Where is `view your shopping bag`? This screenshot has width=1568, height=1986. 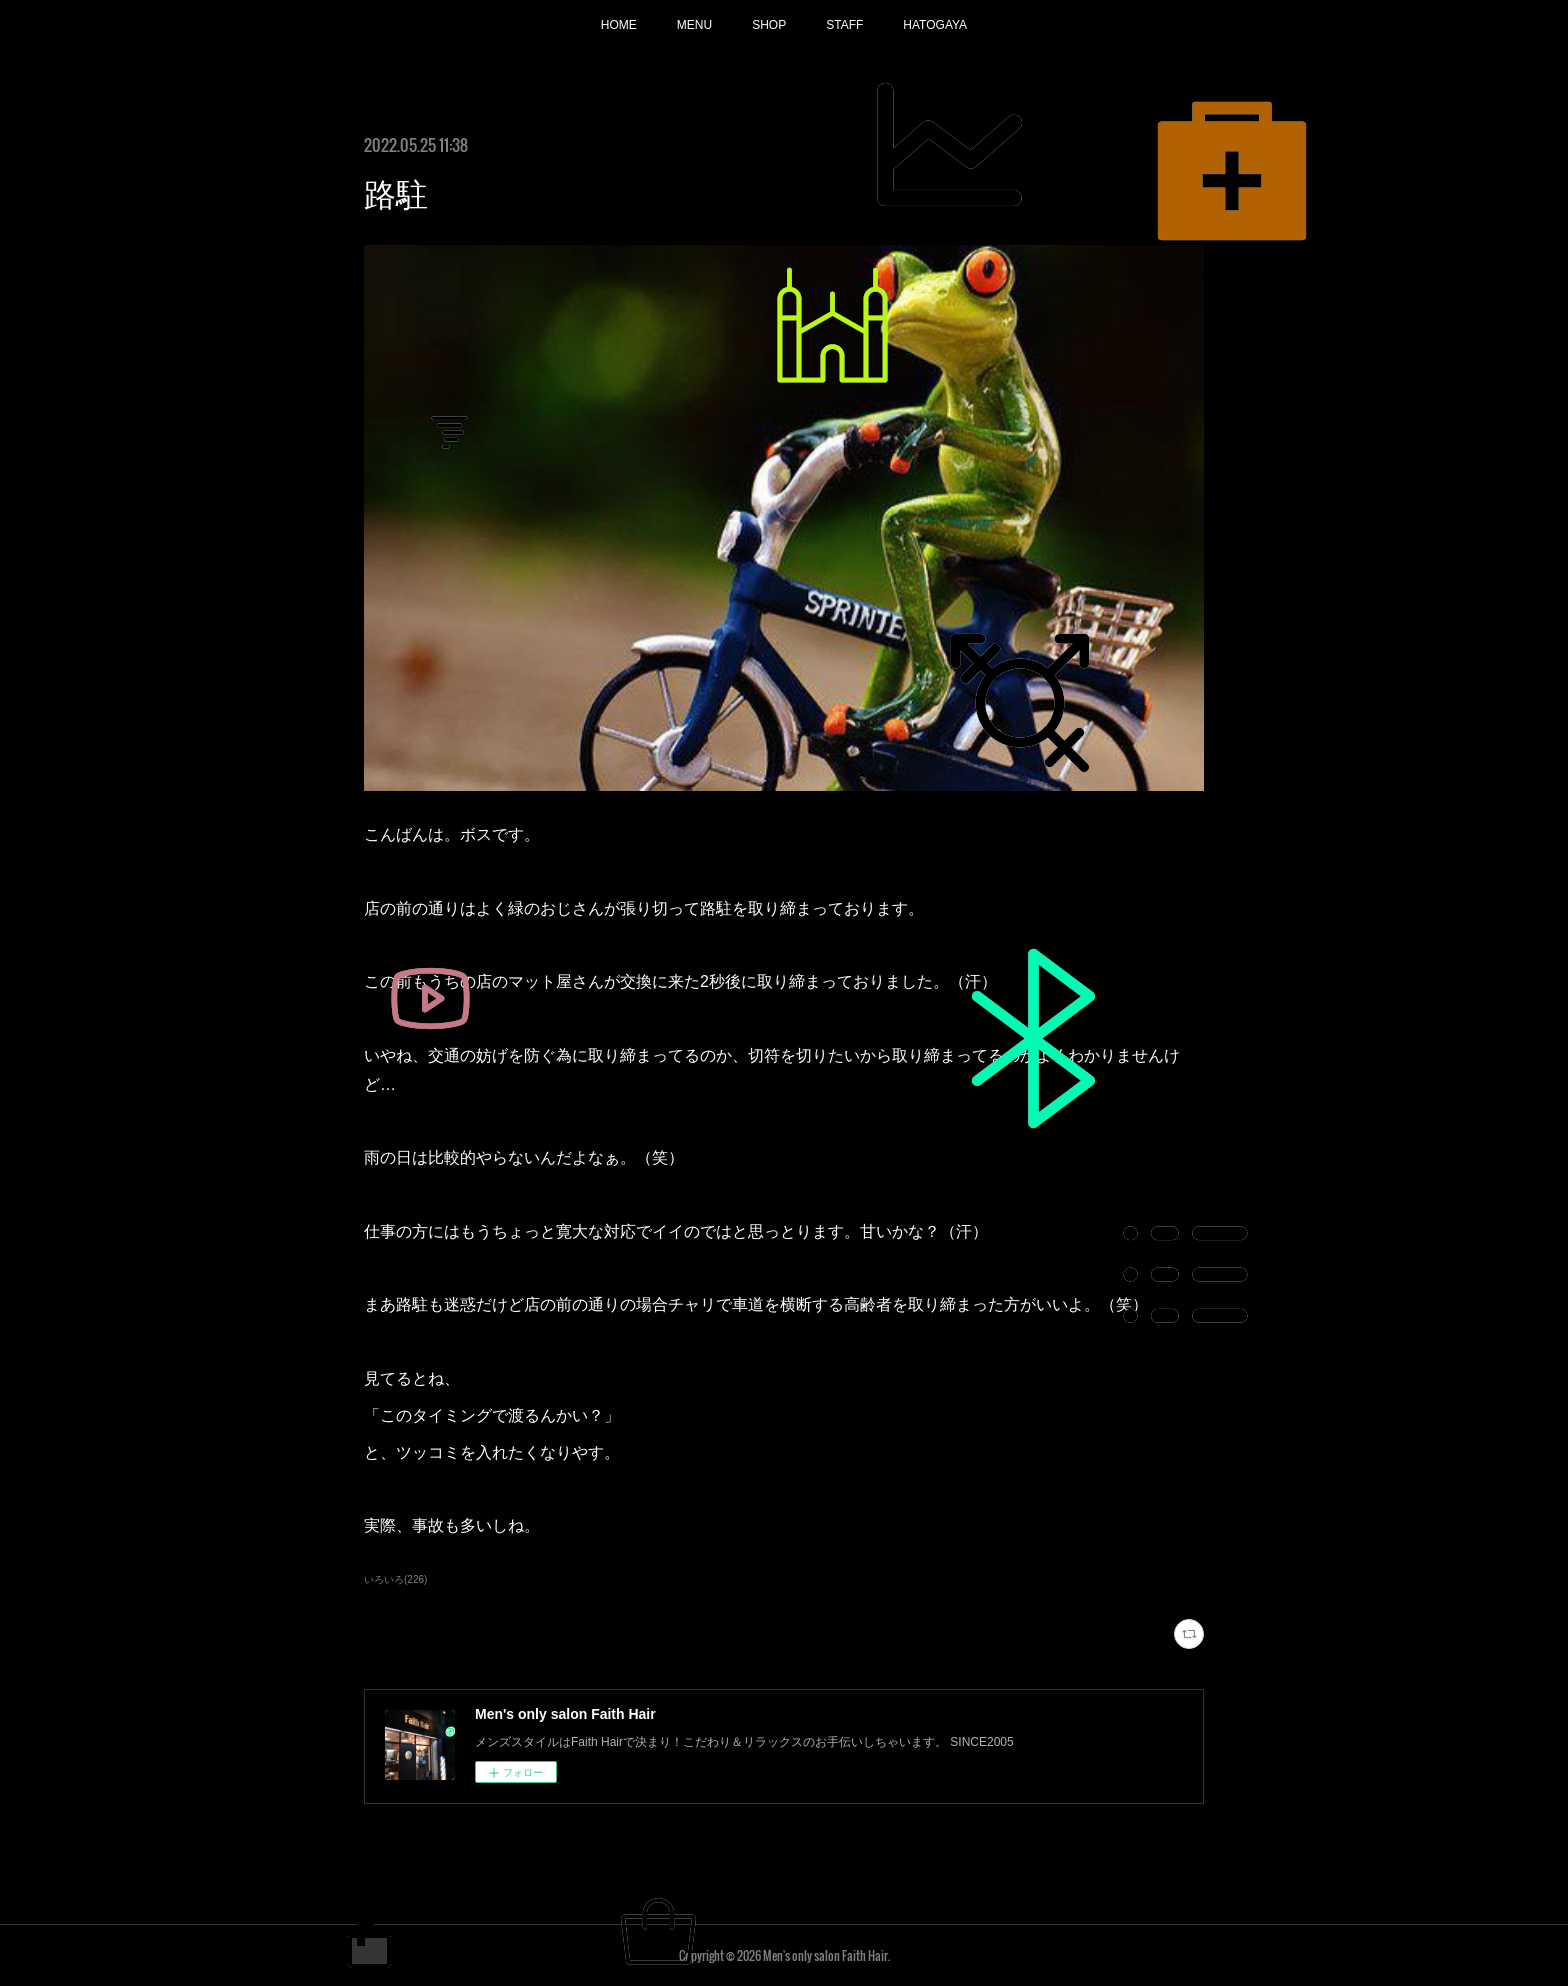
view your shopping bag is located at coordinates (658, 1935).